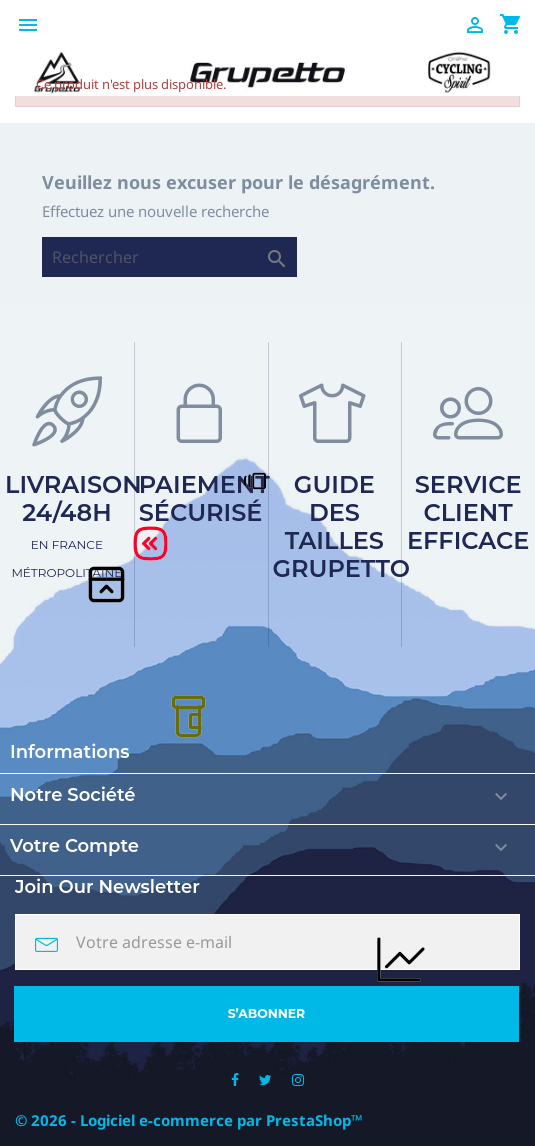 This screenshot has height=1146, width=535. Describe the element at coordinates (106, 584) in the screenshot. I see `collapse top panel` at that location.